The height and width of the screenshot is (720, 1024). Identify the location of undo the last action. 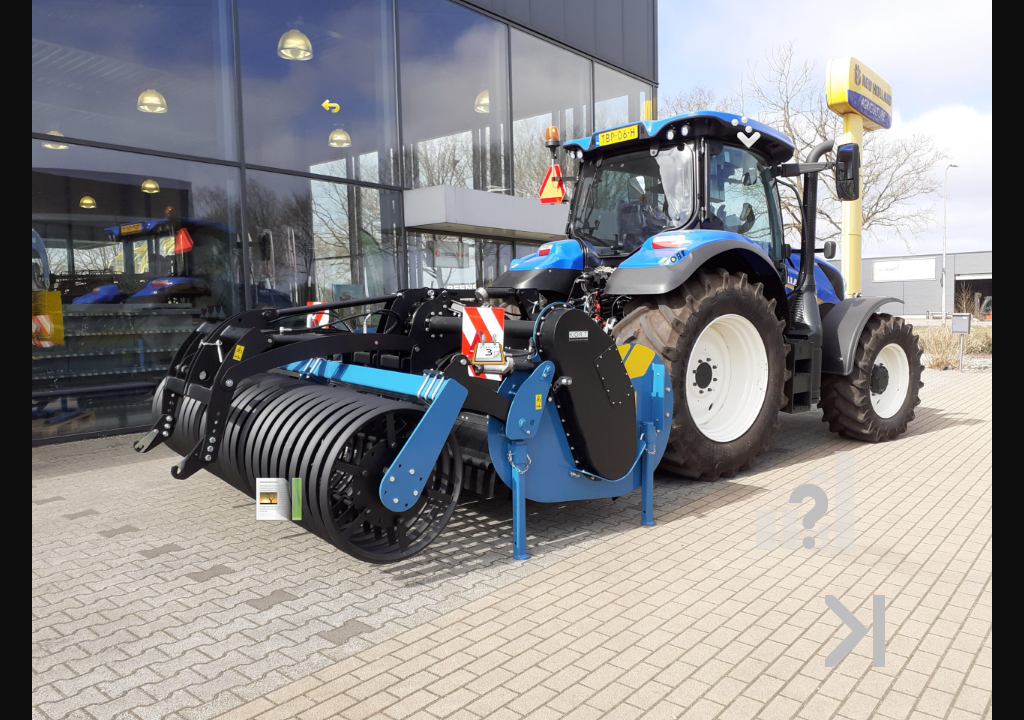
(330, 105).